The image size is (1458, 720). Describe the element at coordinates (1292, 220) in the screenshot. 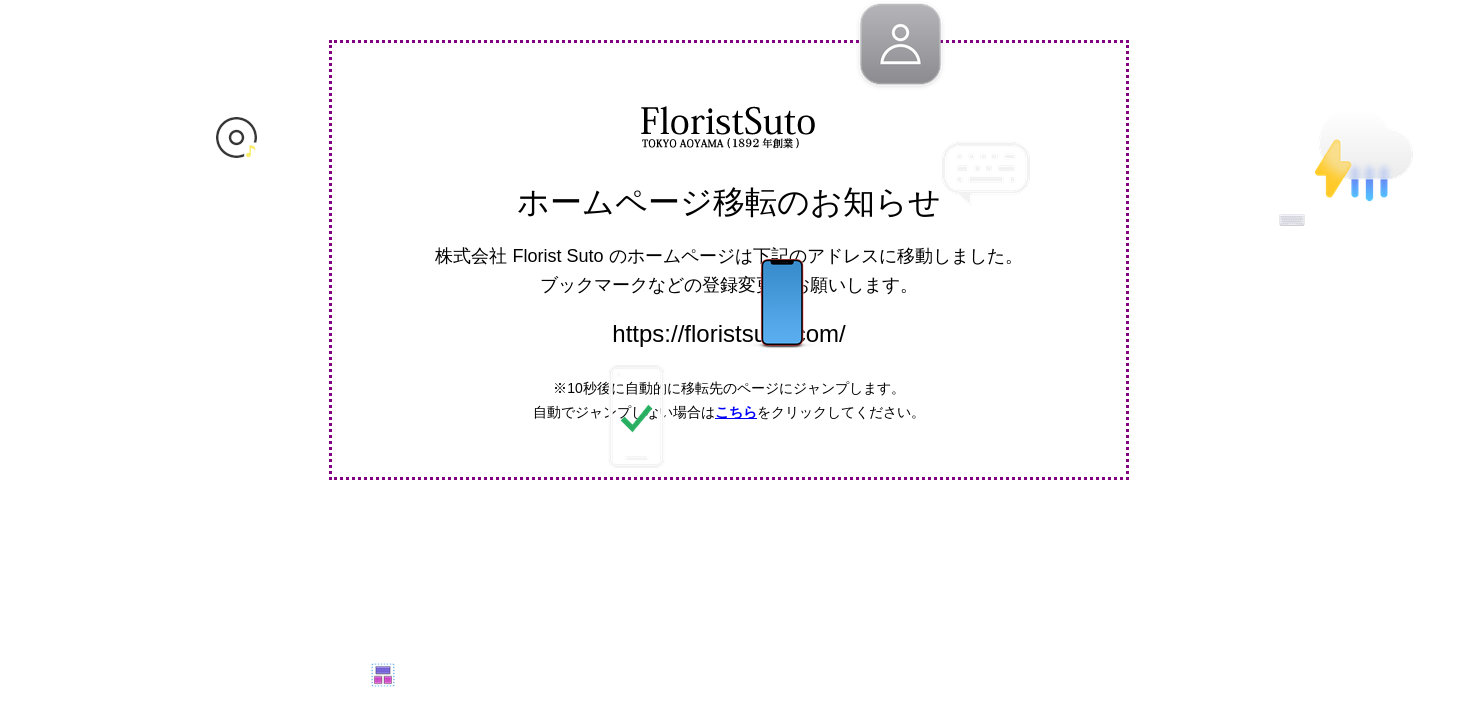

I see `bluetooth keyboard connected` at that location.